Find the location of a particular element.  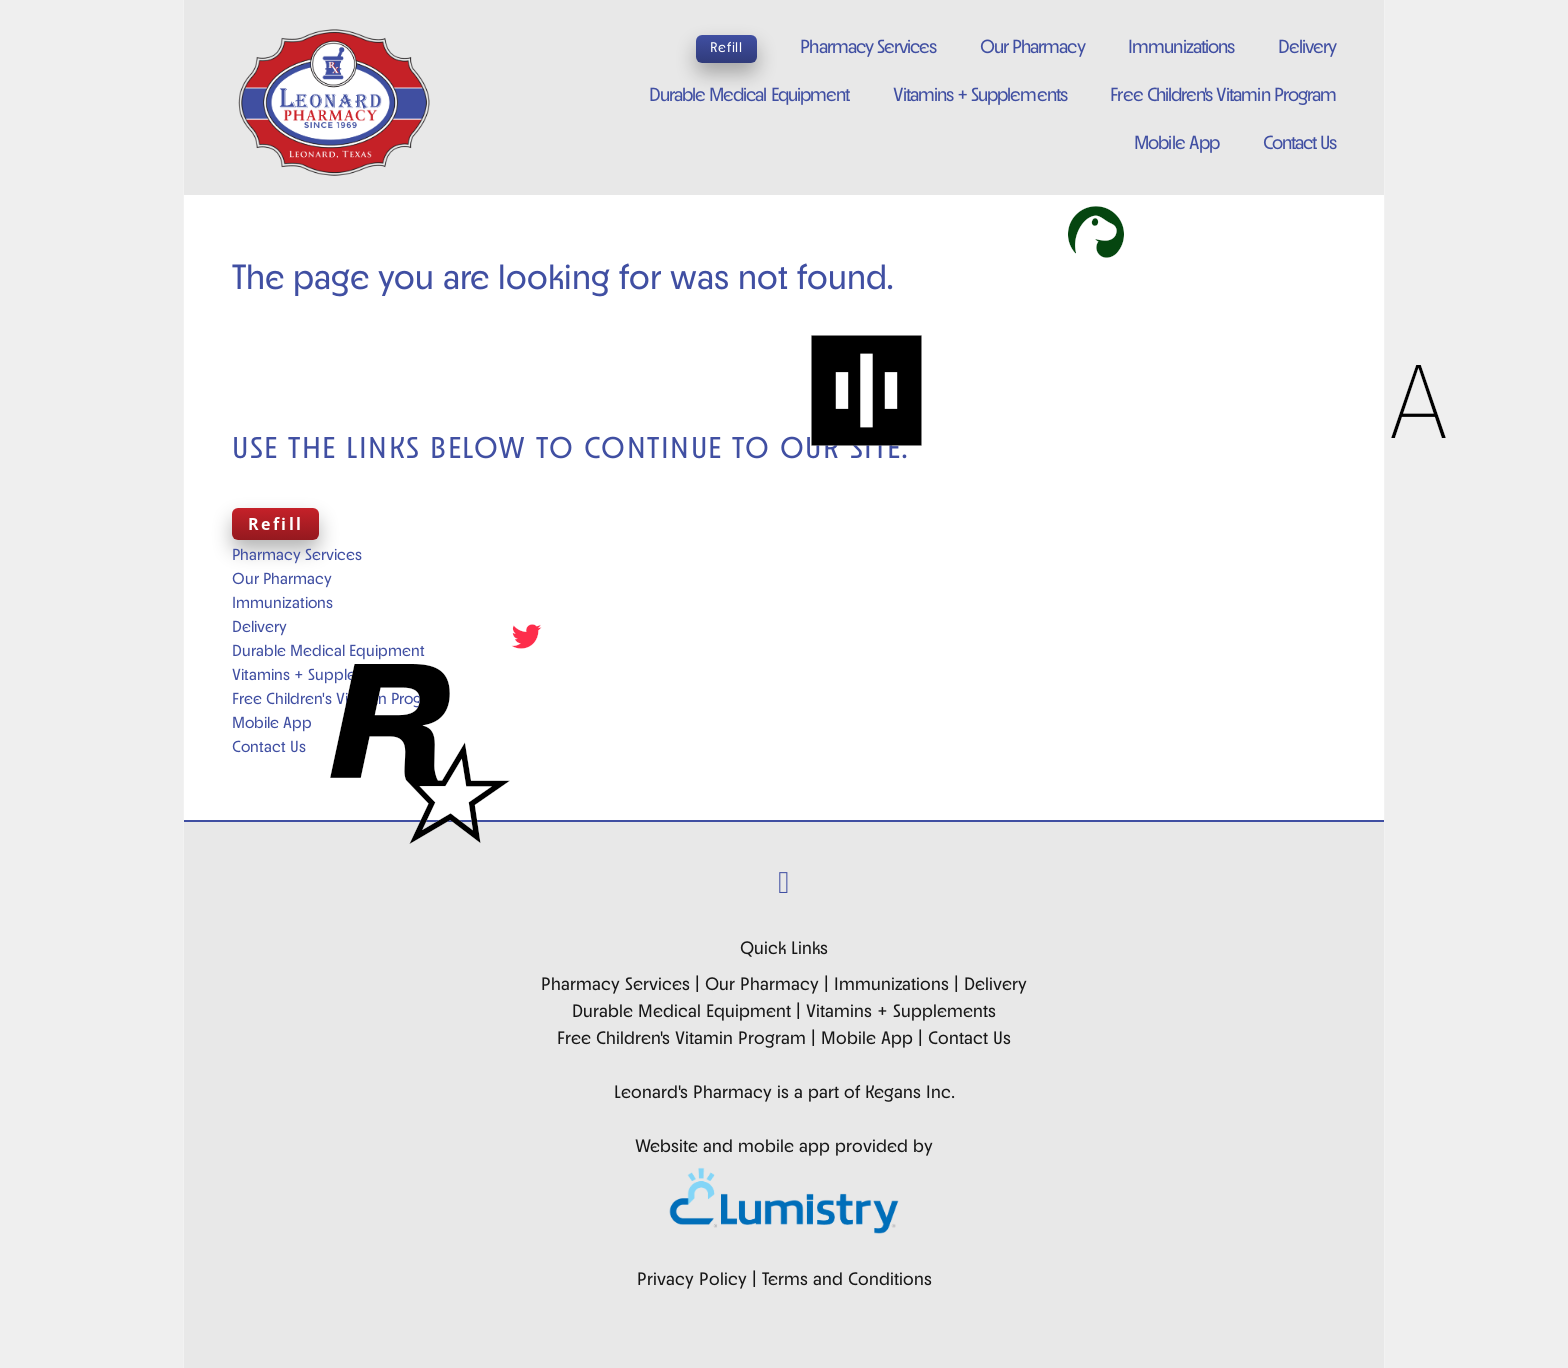

activate voice recognition or speech input is located at coordinates (866, 390).